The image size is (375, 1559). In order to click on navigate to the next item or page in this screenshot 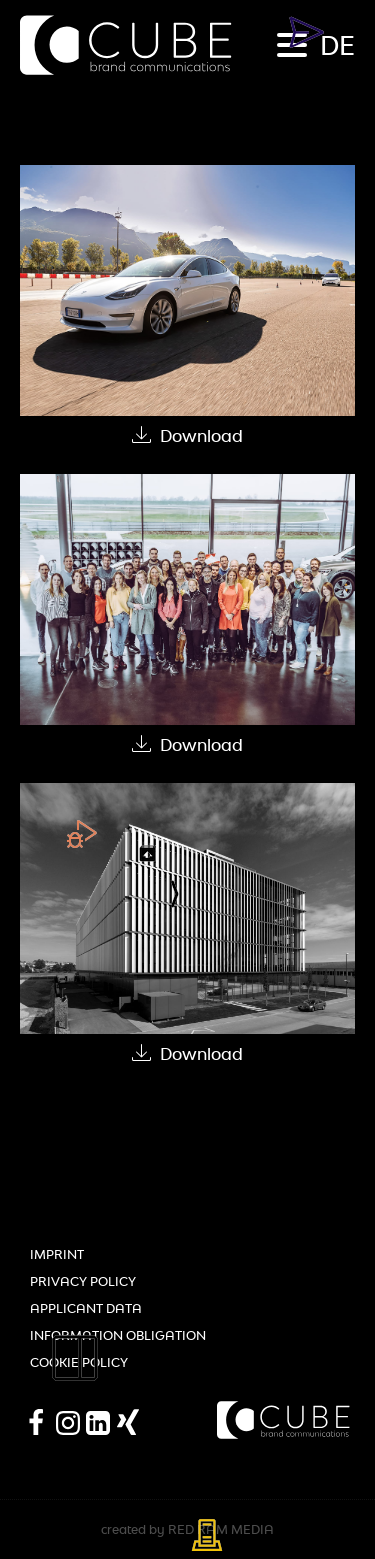, I will do `click(174, 894)`.